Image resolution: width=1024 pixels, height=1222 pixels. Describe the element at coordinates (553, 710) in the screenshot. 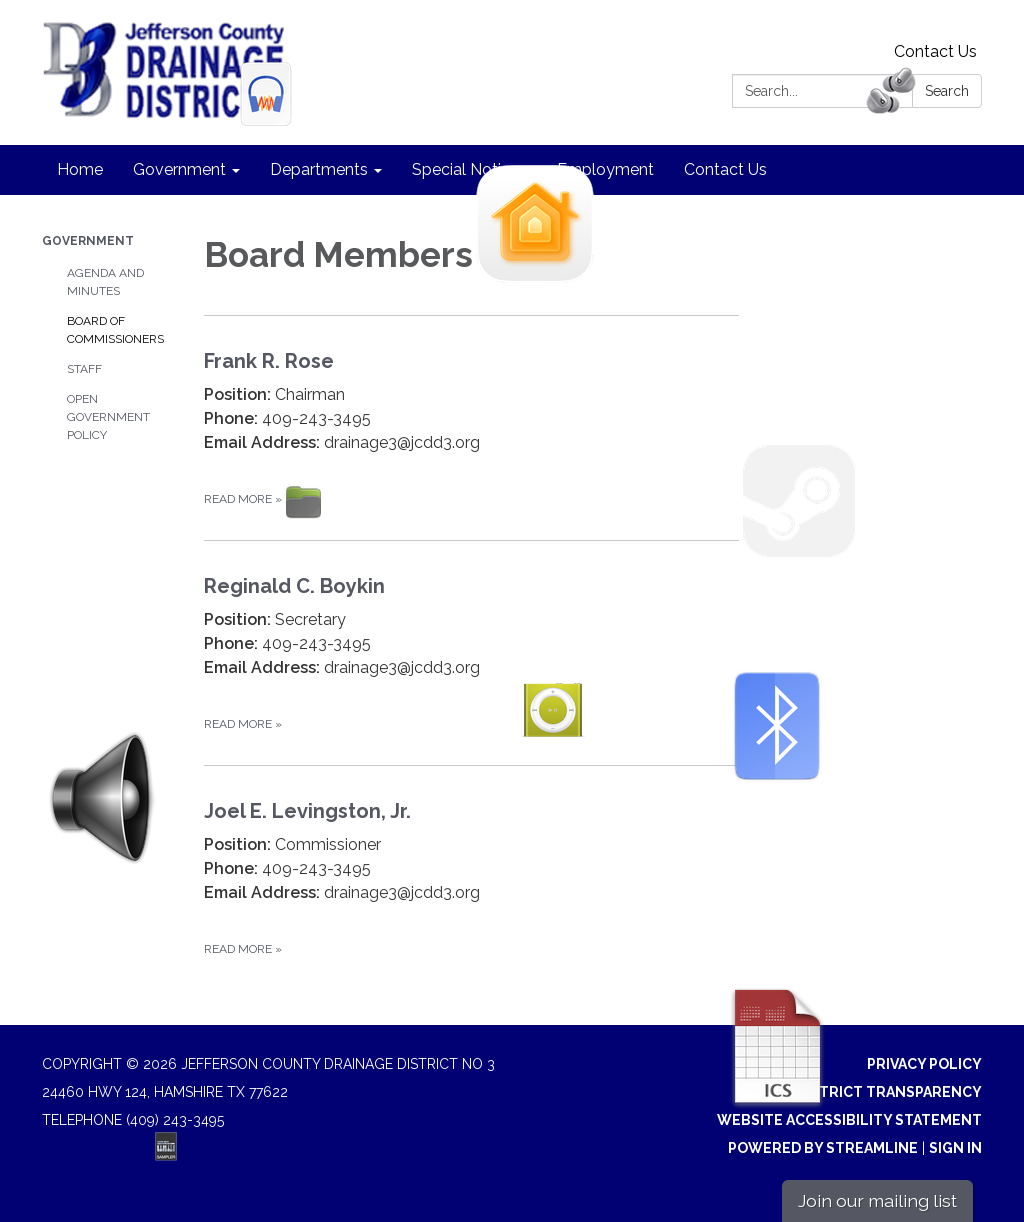

I see `iPod shuffle device connected` at that location.